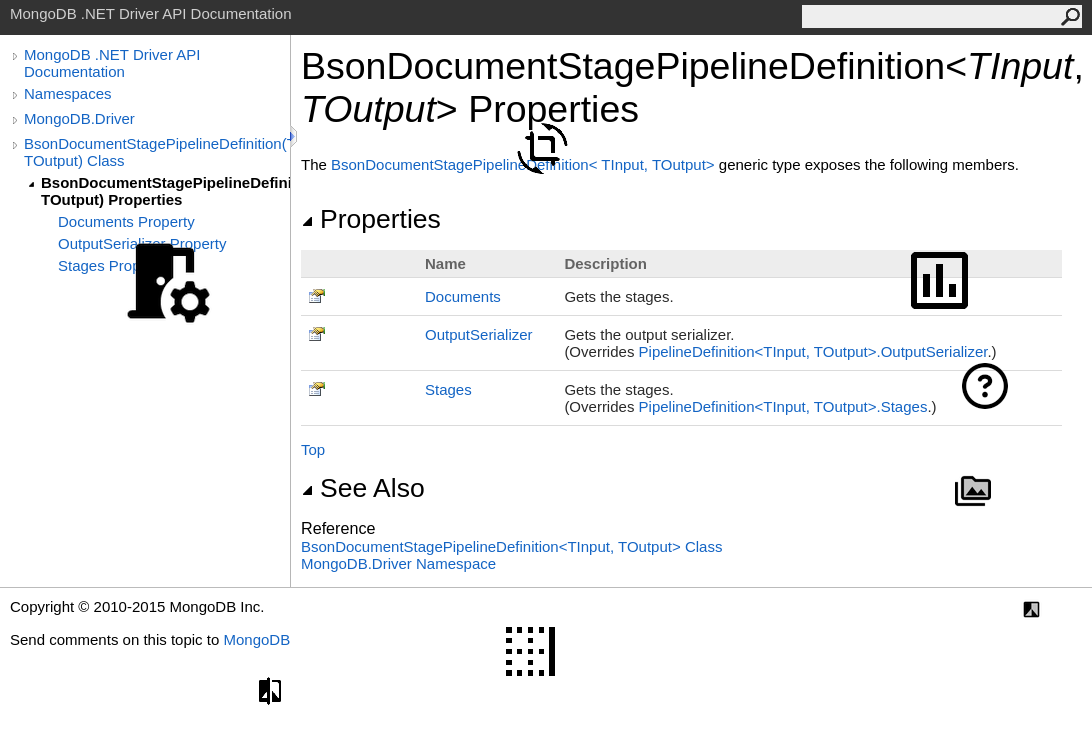  What do you see at coordinates (973, 491) in the screenshot?
I see `access your photo and media library` at bounding box center [973, 491].